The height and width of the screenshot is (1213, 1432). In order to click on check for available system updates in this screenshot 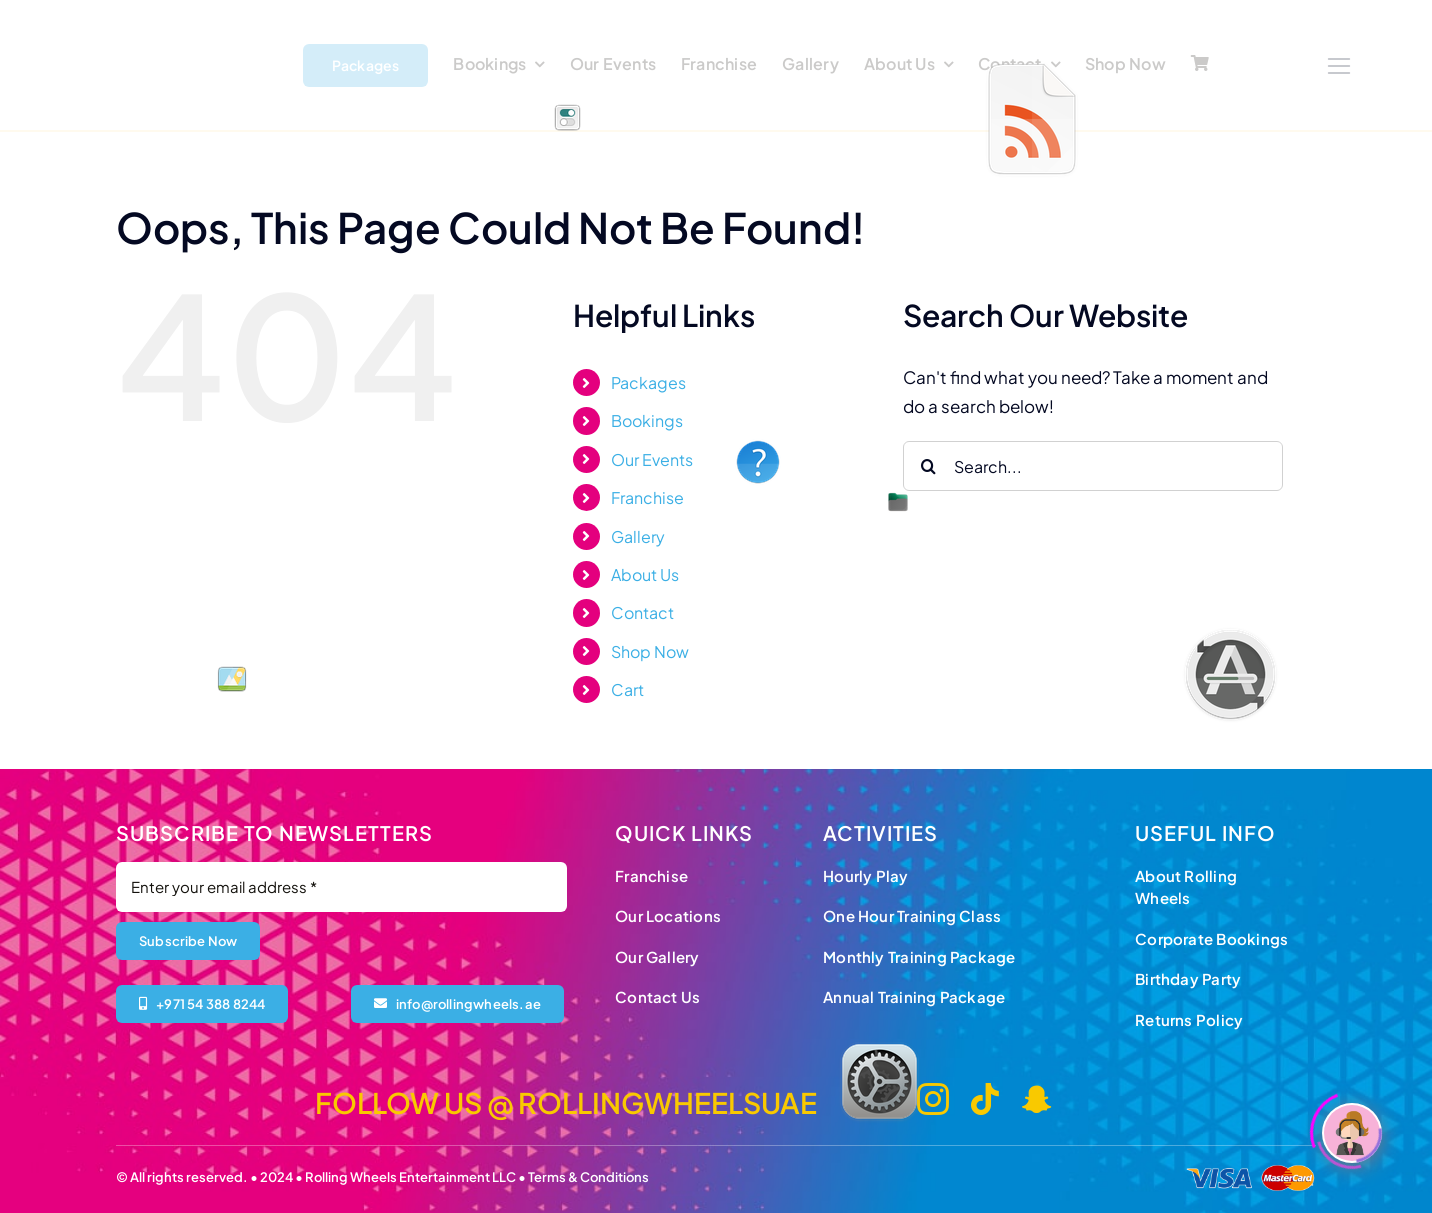, I will do `click(1230, 674)`.